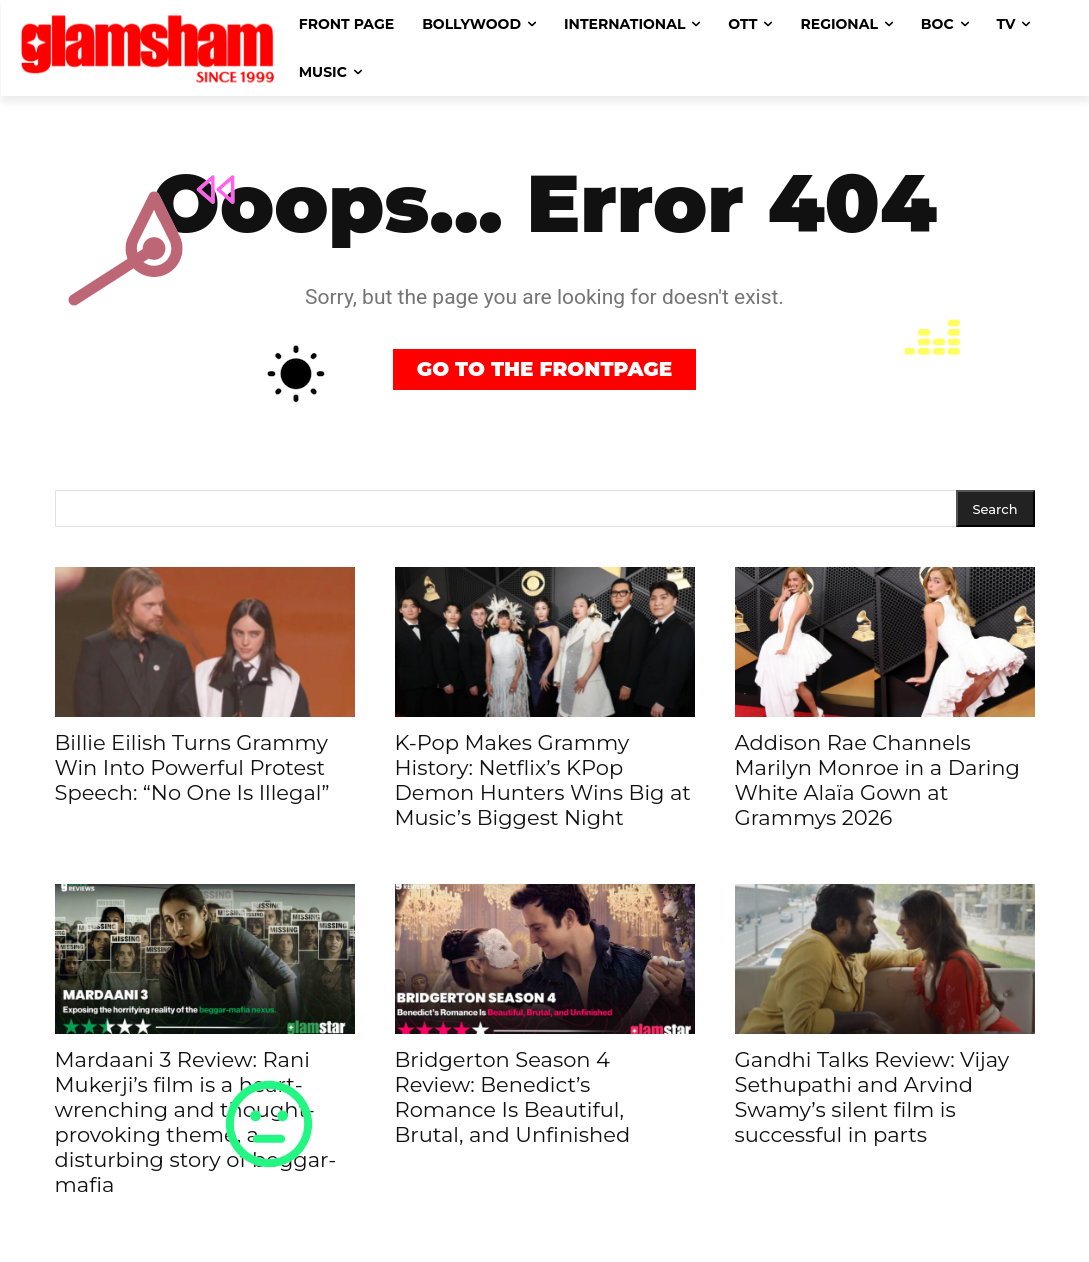 Image resolution: width=1089 pixels, height=1262 pixels. I want to click on ignite or start a fire feature, so click(125, 248).